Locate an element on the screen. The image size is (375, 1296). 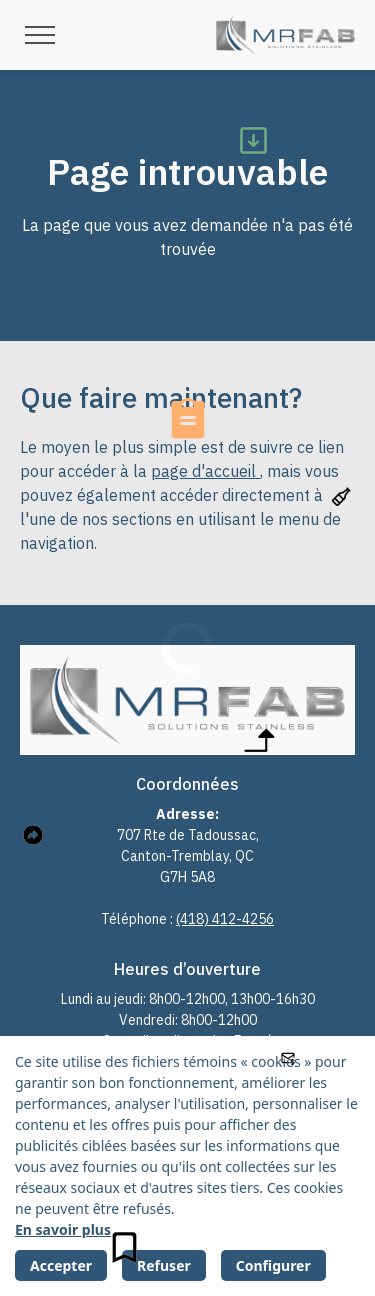
browse bar or brewery options is located at coordinates (341, 497).